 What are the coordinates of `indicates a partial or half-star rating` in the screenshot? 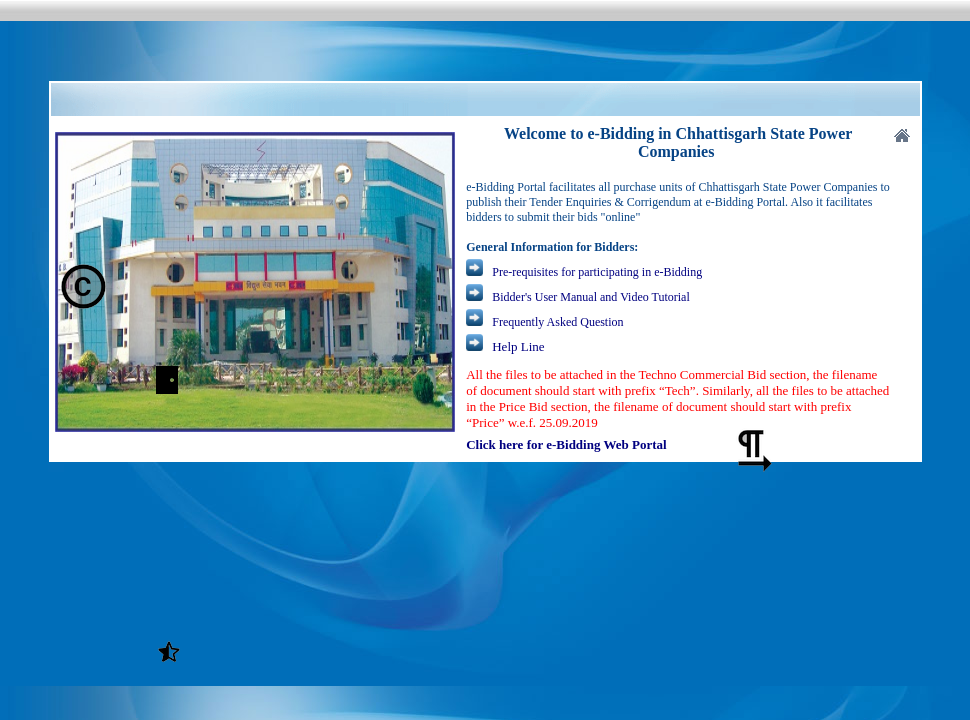 It's located at (169, 652).